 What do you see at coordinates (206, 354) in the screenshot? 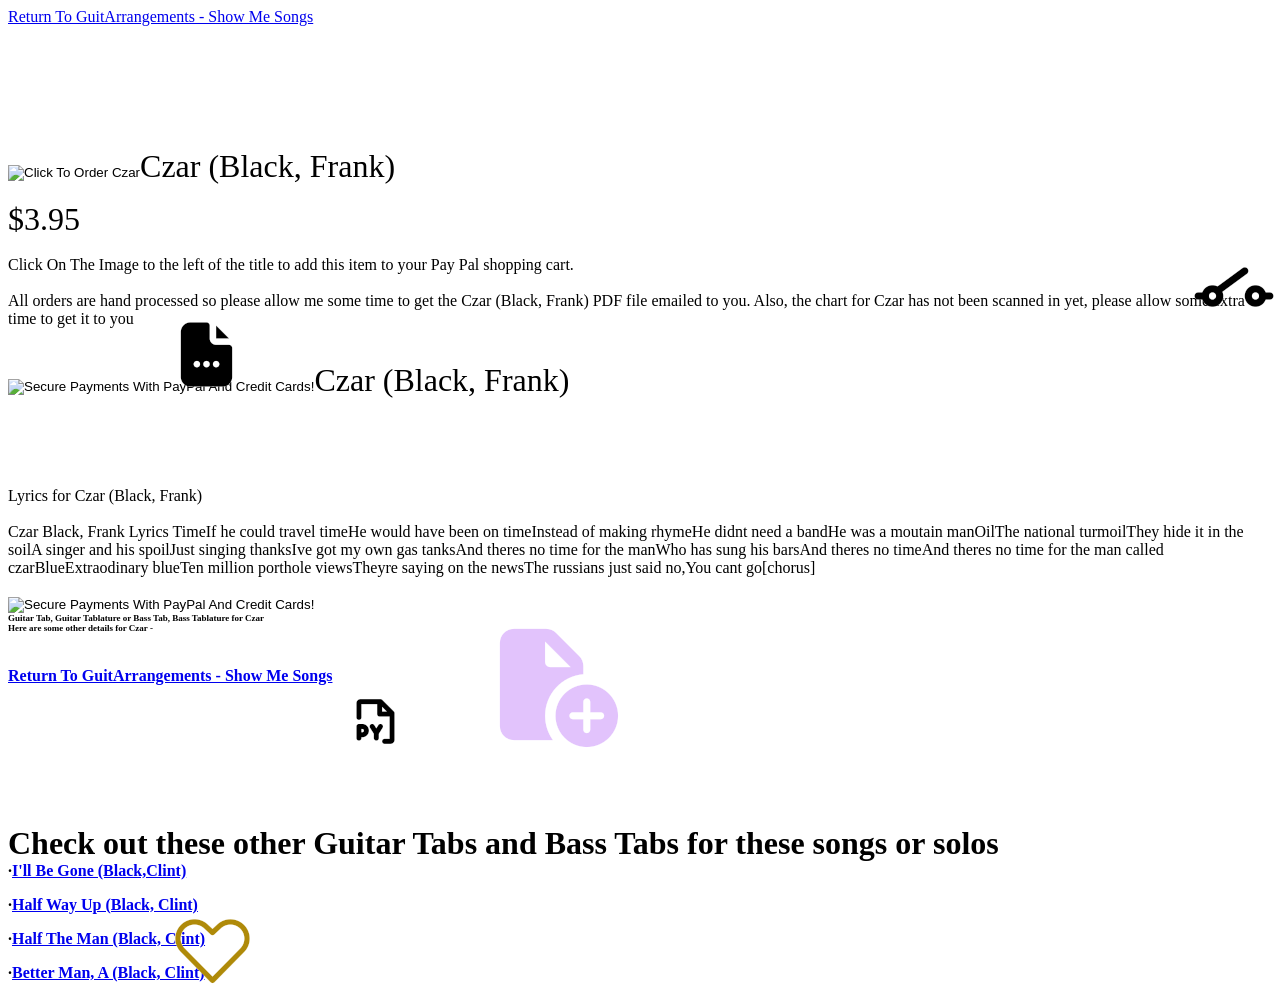
I see `view file details or additional options` at bounding box center [206, 354].